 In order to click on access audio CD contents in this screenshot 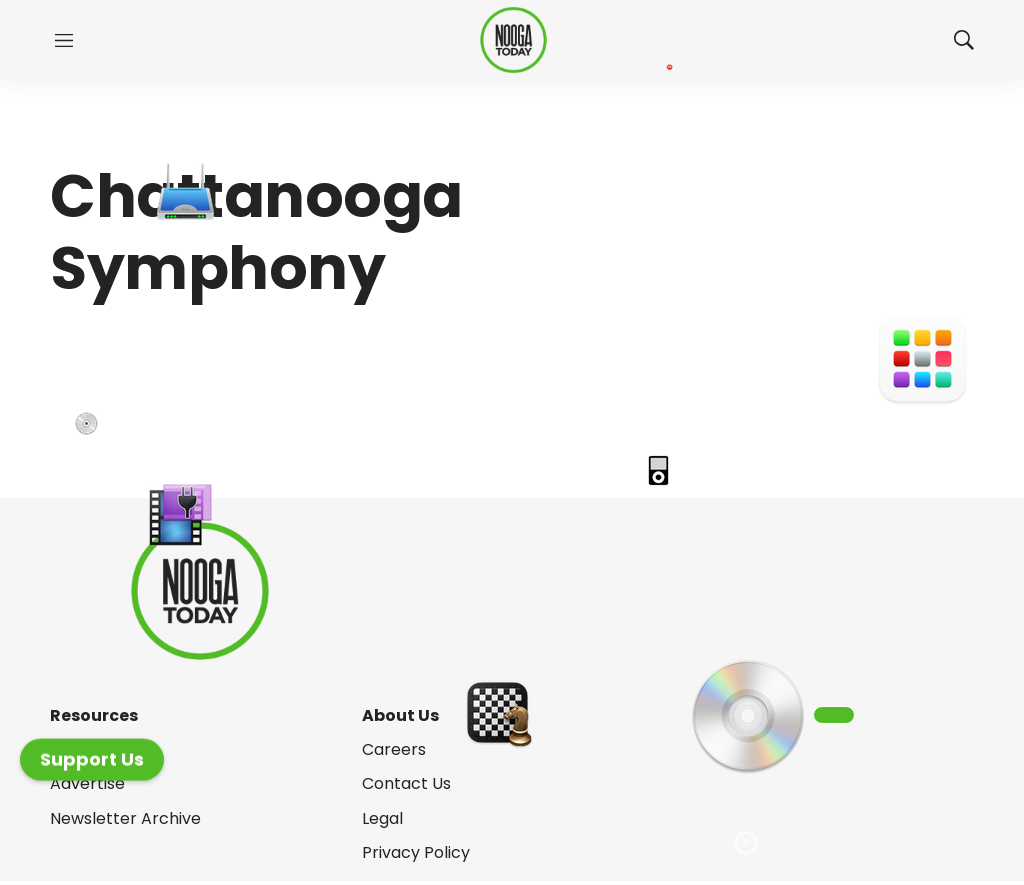, I will do `click(748, 718)`.